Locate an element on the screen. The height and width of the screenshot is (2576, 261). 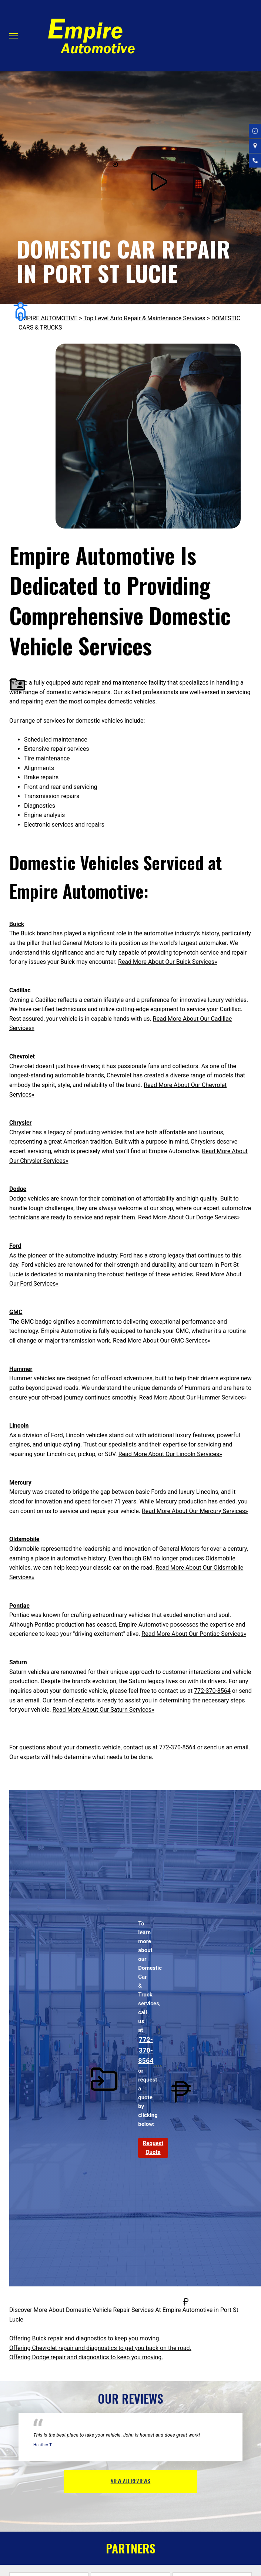
indicates philippine peso currency is located at coordinates (181, 2091).